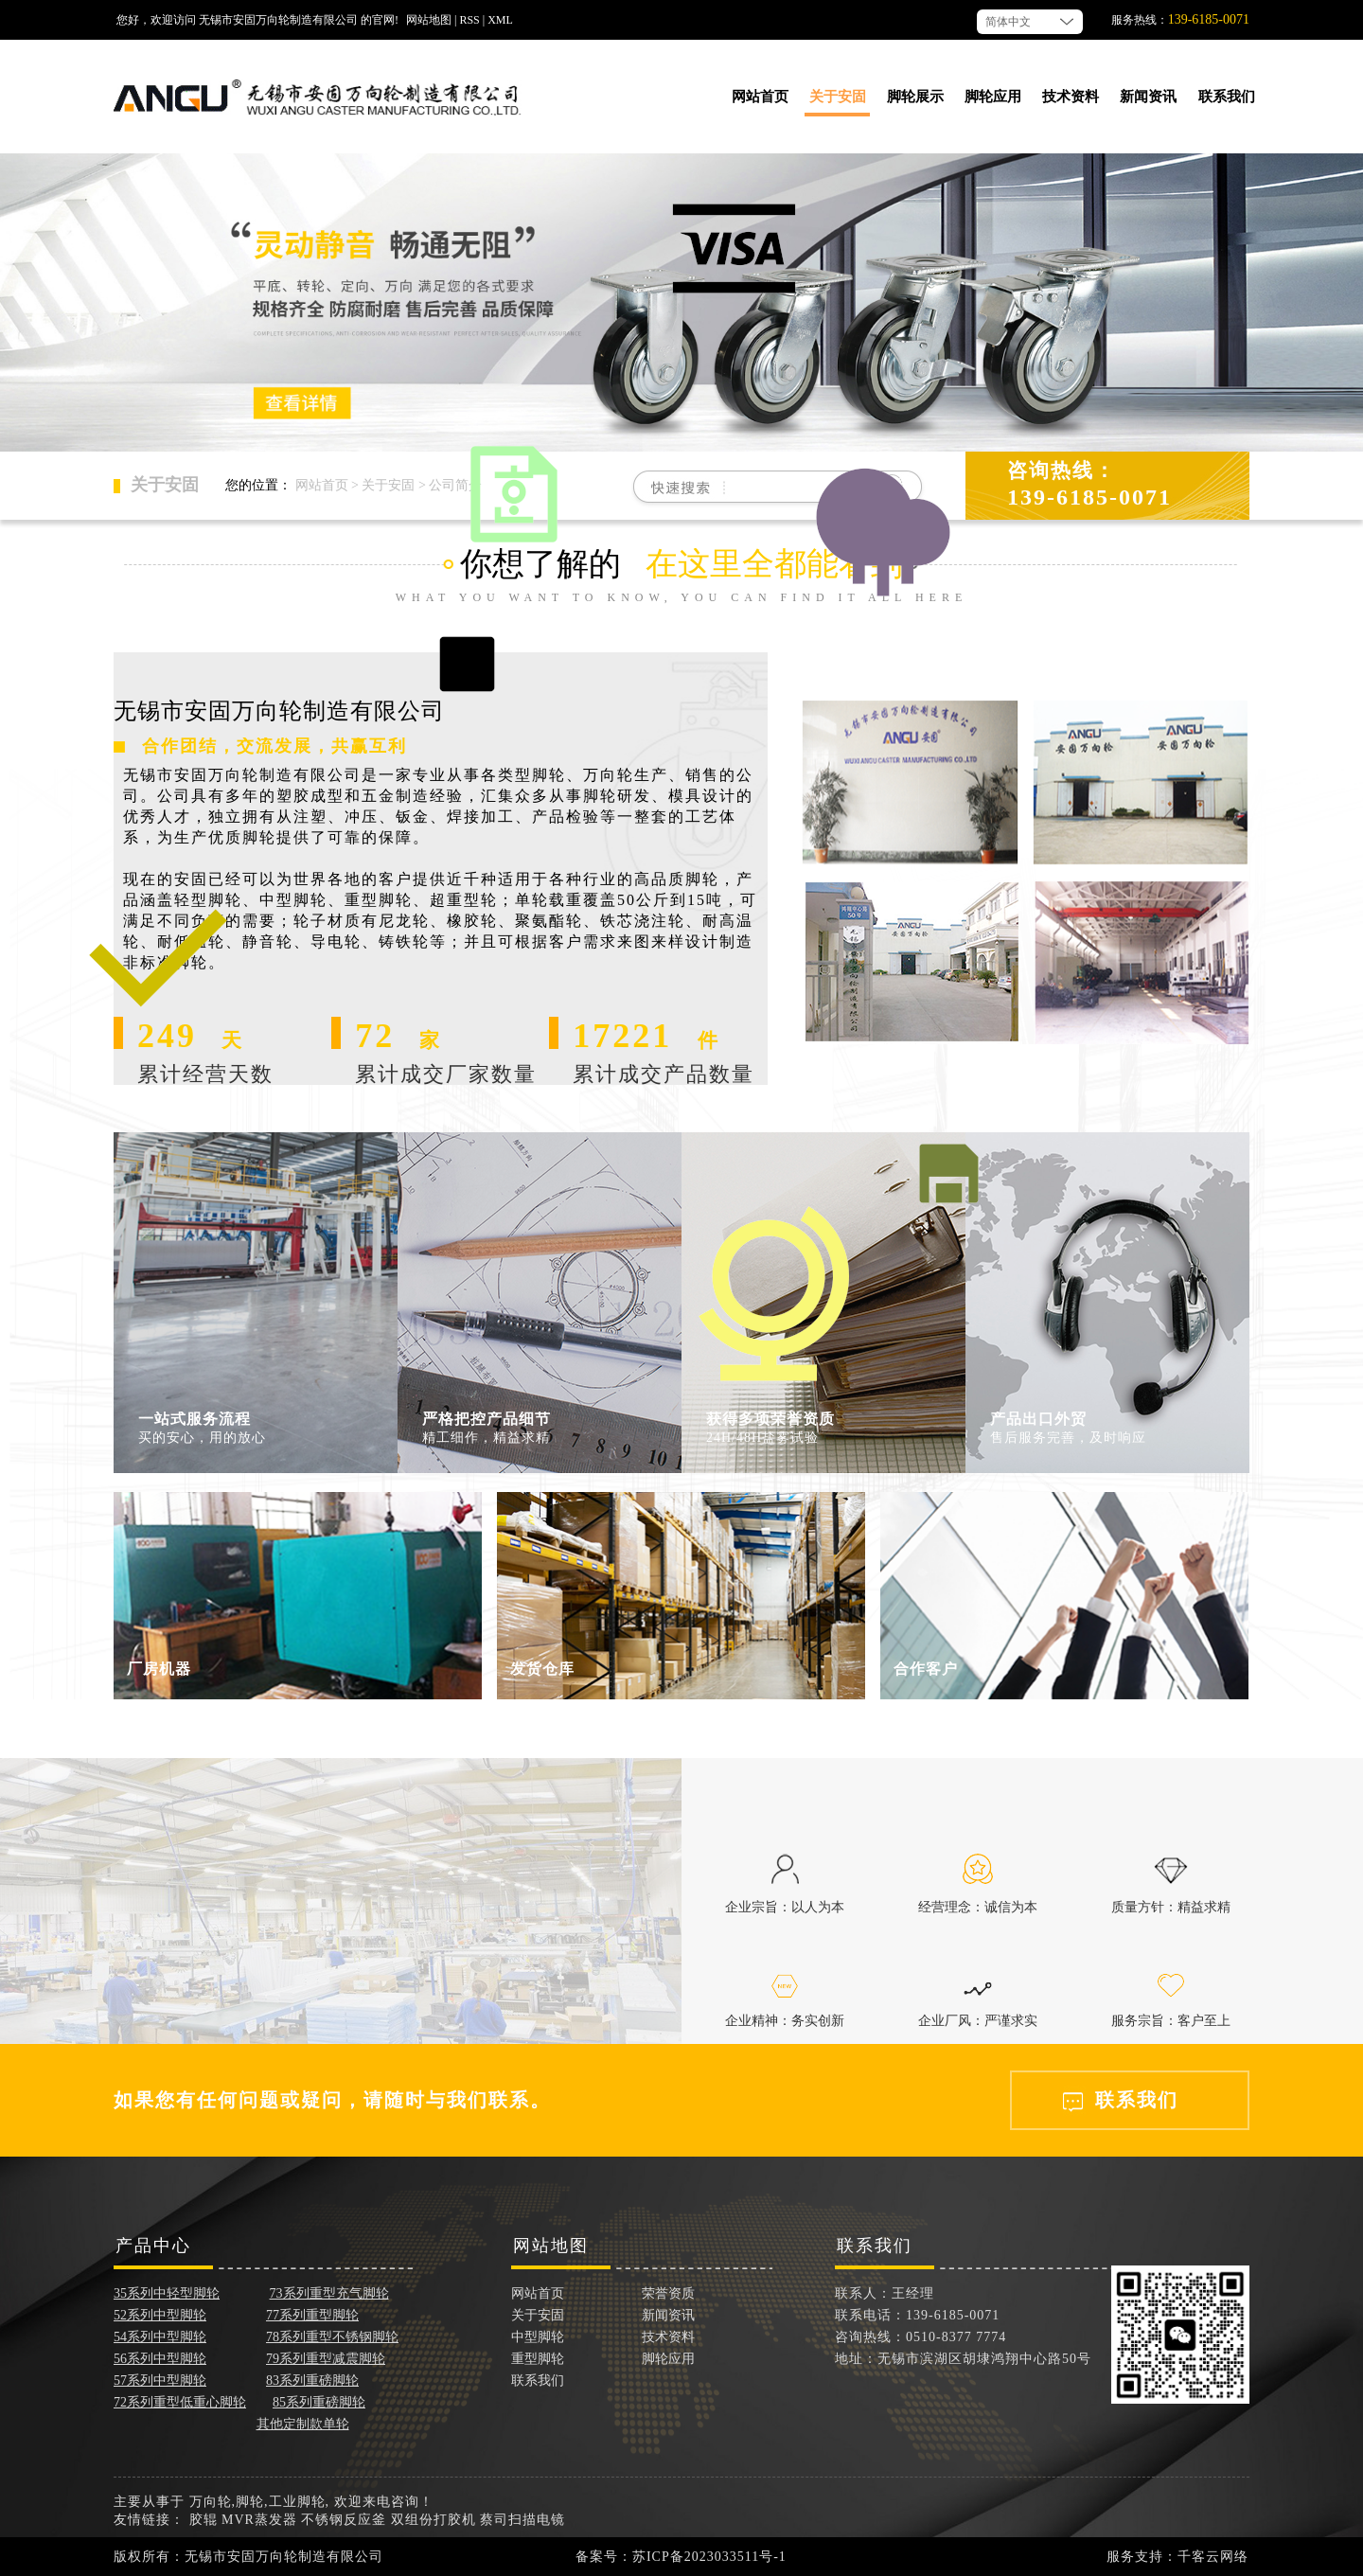  What do you see at coordinates (883, 529) in the screenshot?
I see `indicates heavy rain or showers in weather forecast` at bounding box center [883, 529].